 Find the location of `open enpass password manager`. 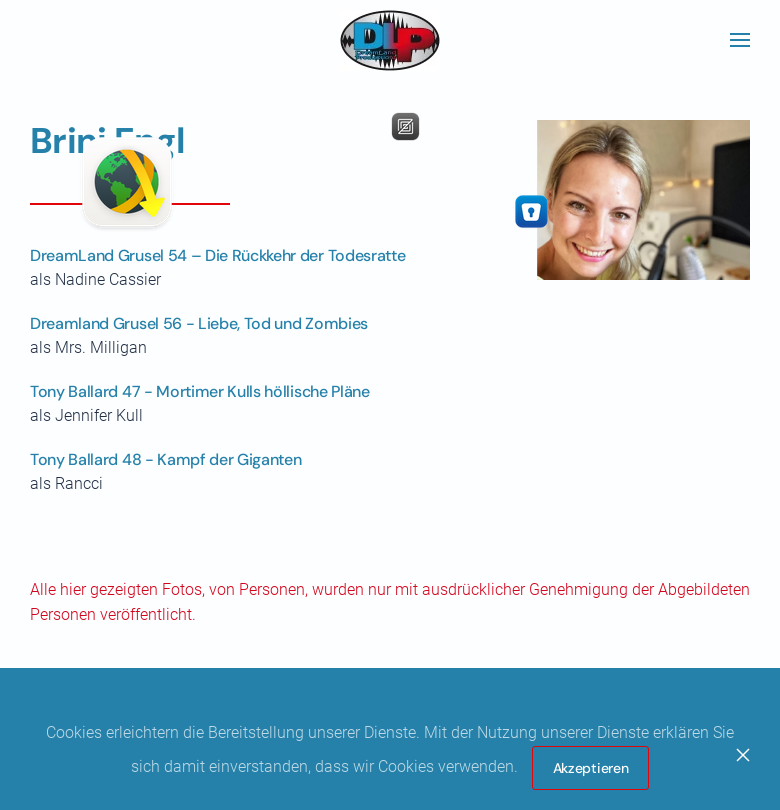

open enpass password manager is located at coordinates (531, 211).